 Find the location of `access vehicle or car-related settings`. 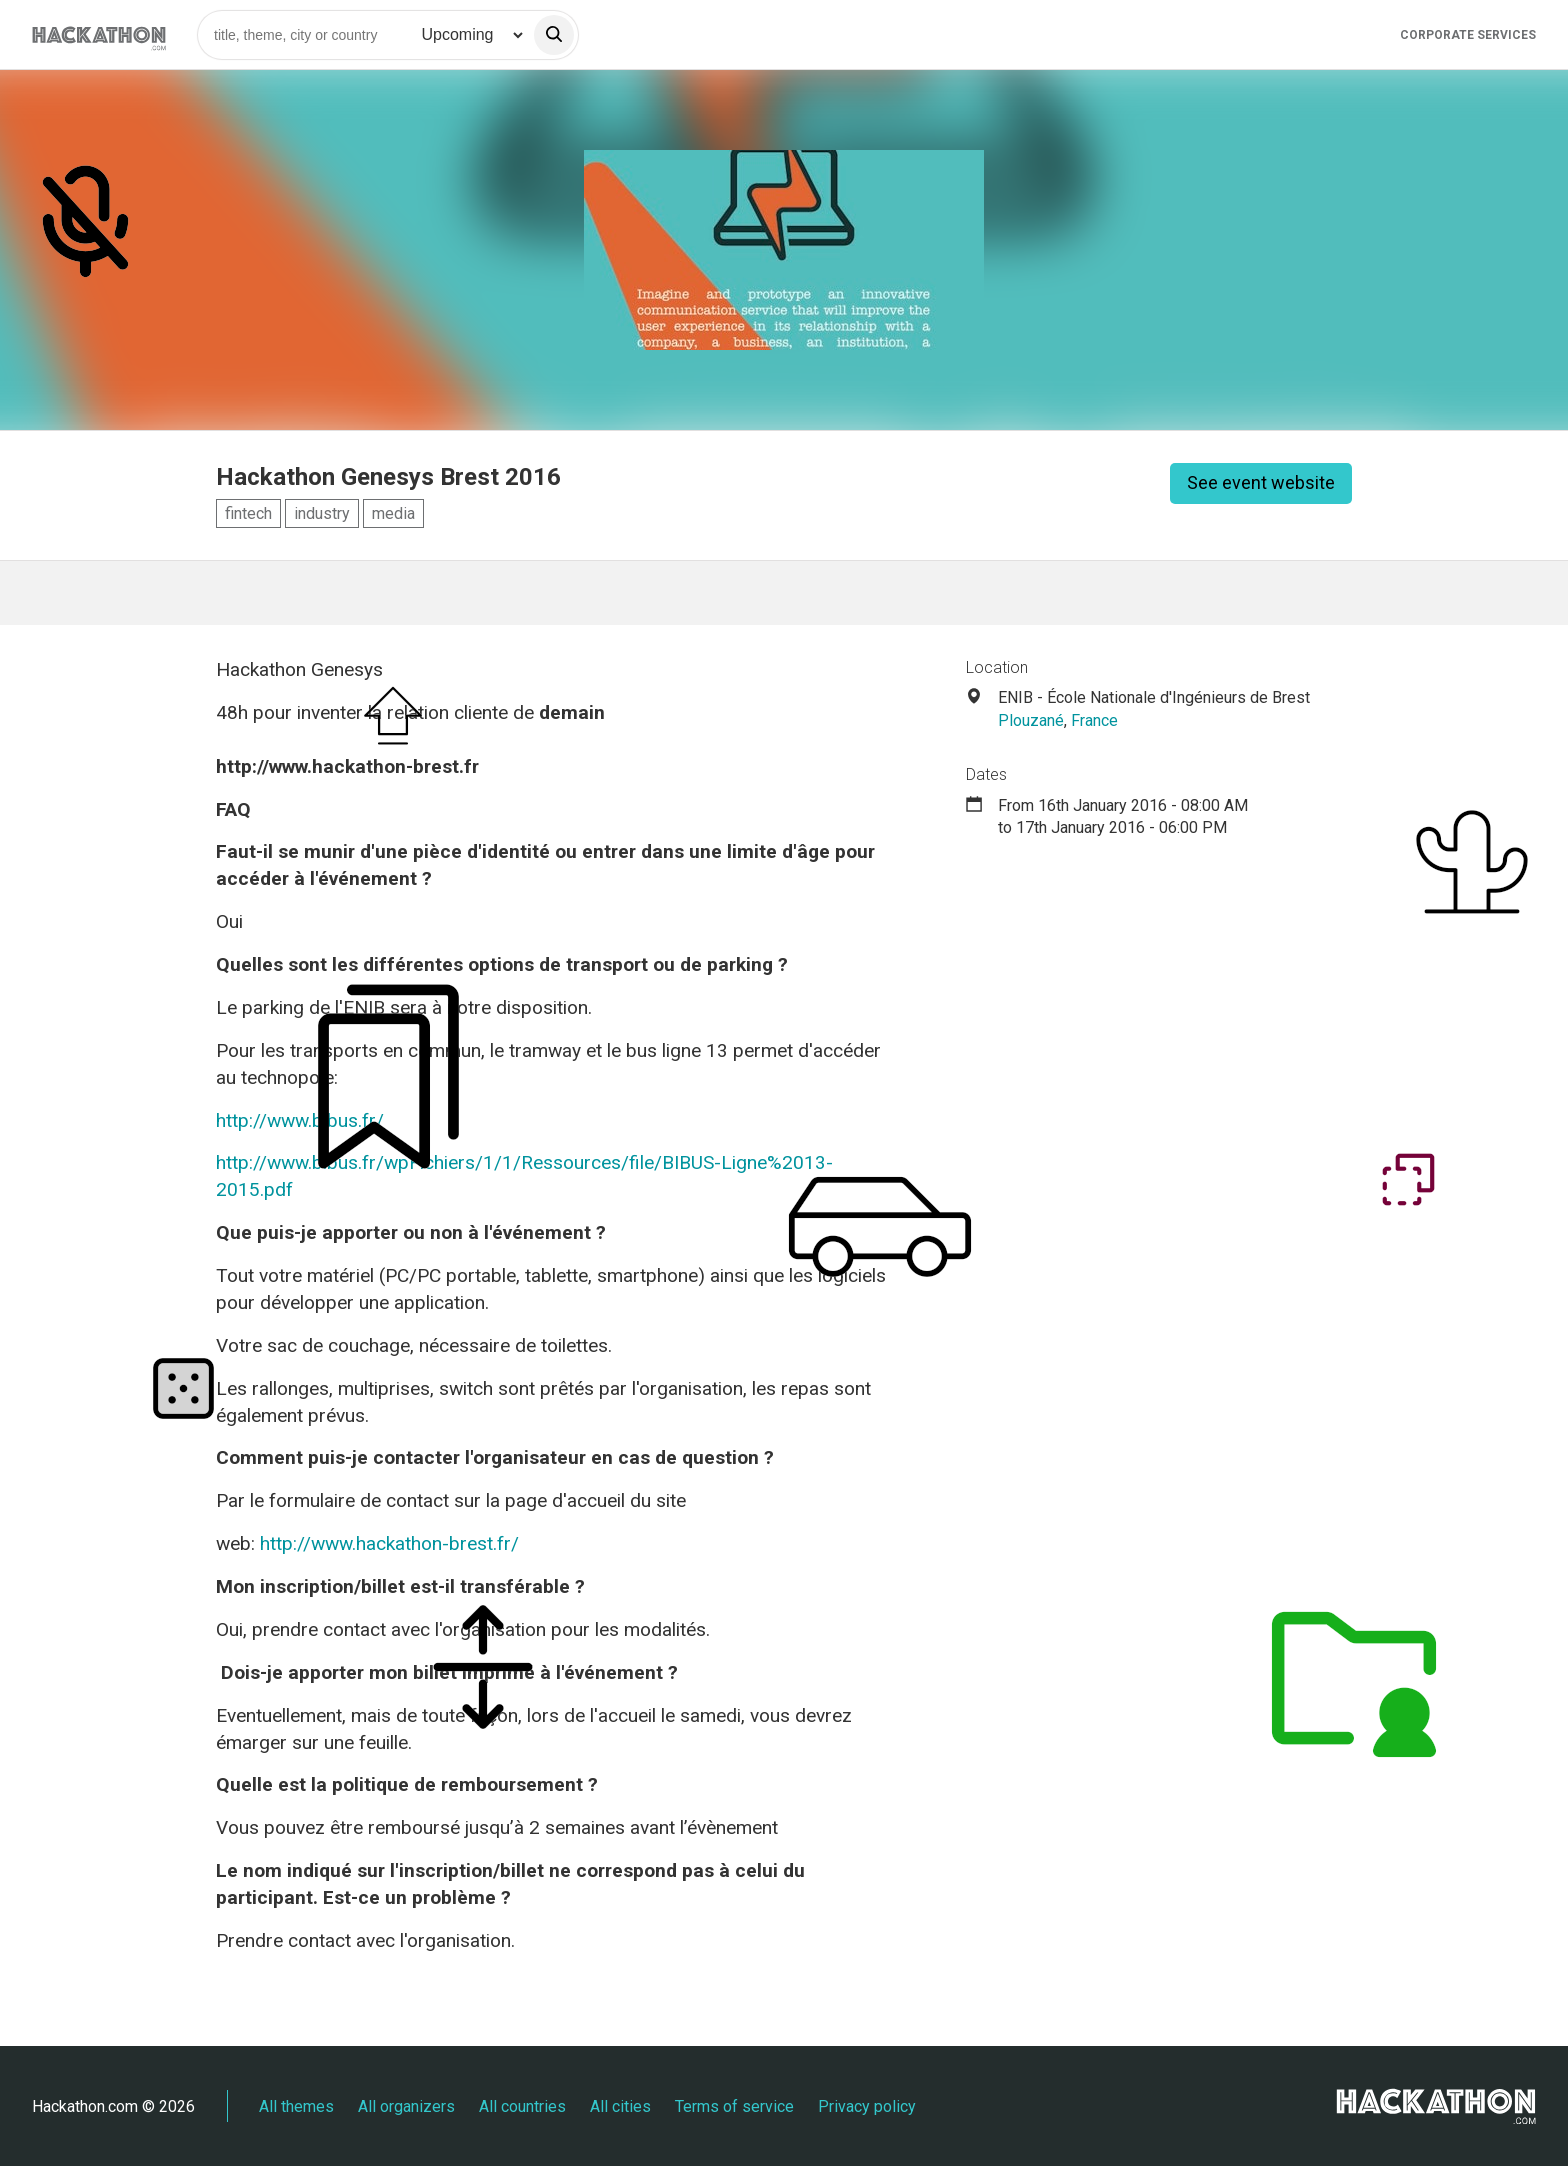

access vehicle or car-related settings is located at coordinates (880, 1221).